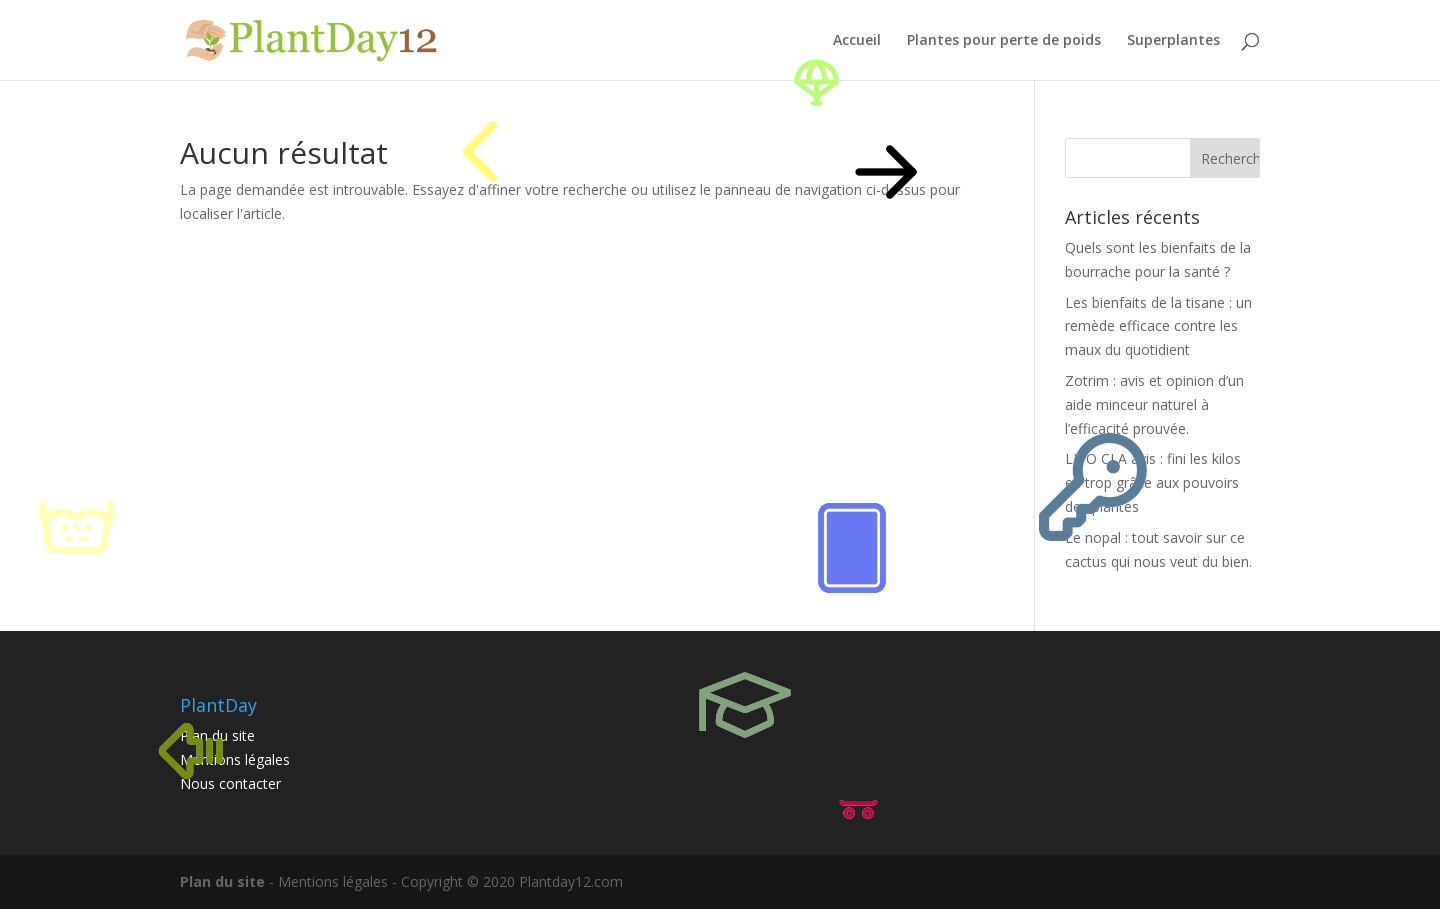 Image resolution: width=1440 pixels, height=909 pixels. What do you see at coordinates (76, 527) in the screenshot?
I see `wash at high temperature setting (5 dots)` at bounding box center [76, 527].